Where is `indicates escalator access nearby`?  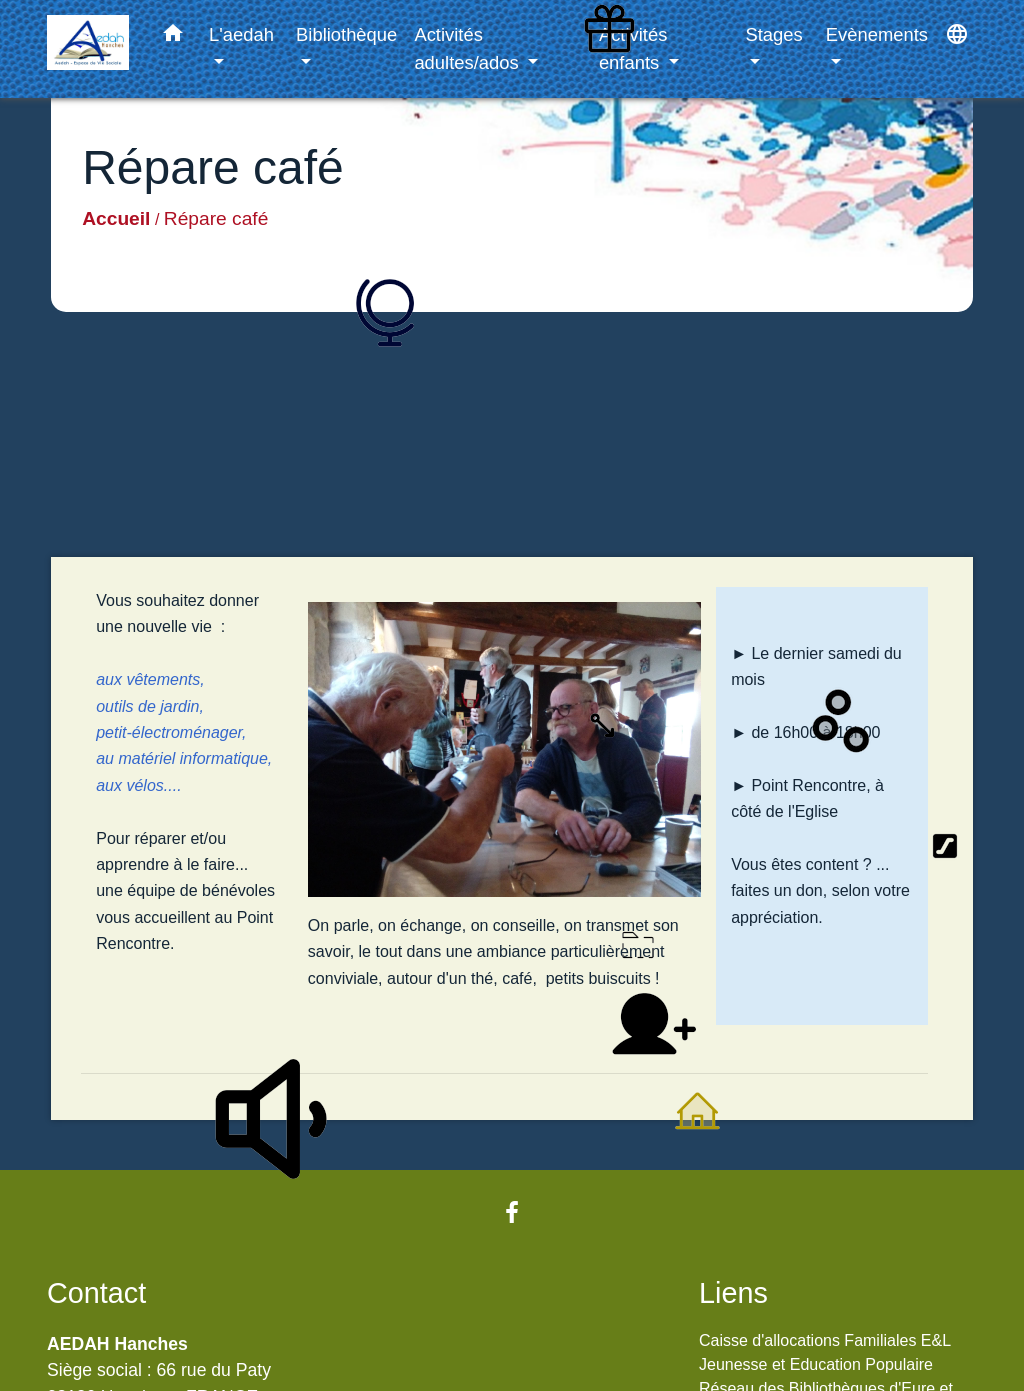
indicates escalator access nearby is located at coordinates (945, 846).